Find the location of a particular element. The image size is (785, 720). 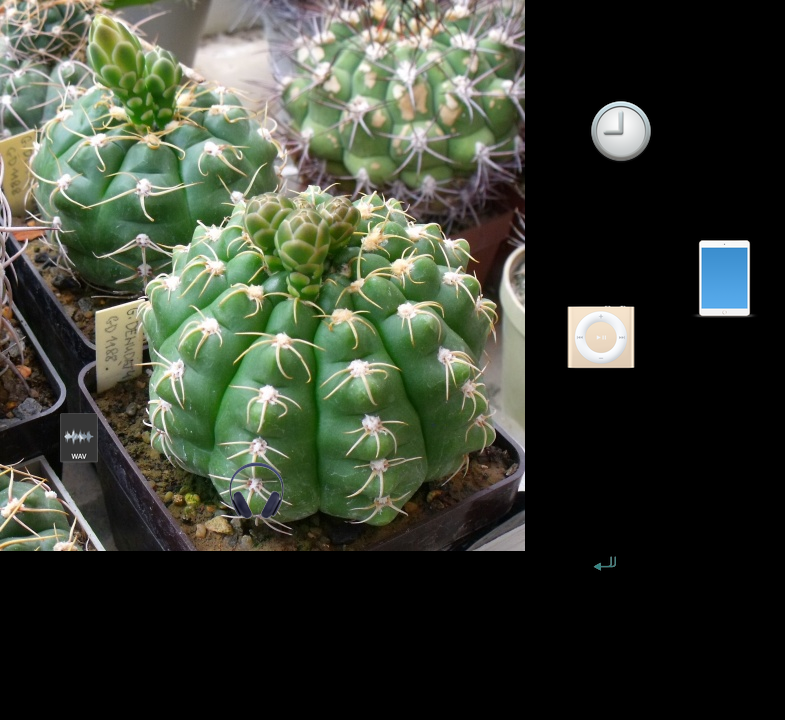

connect bluetooth headphones is located at coordinates (256, 491).